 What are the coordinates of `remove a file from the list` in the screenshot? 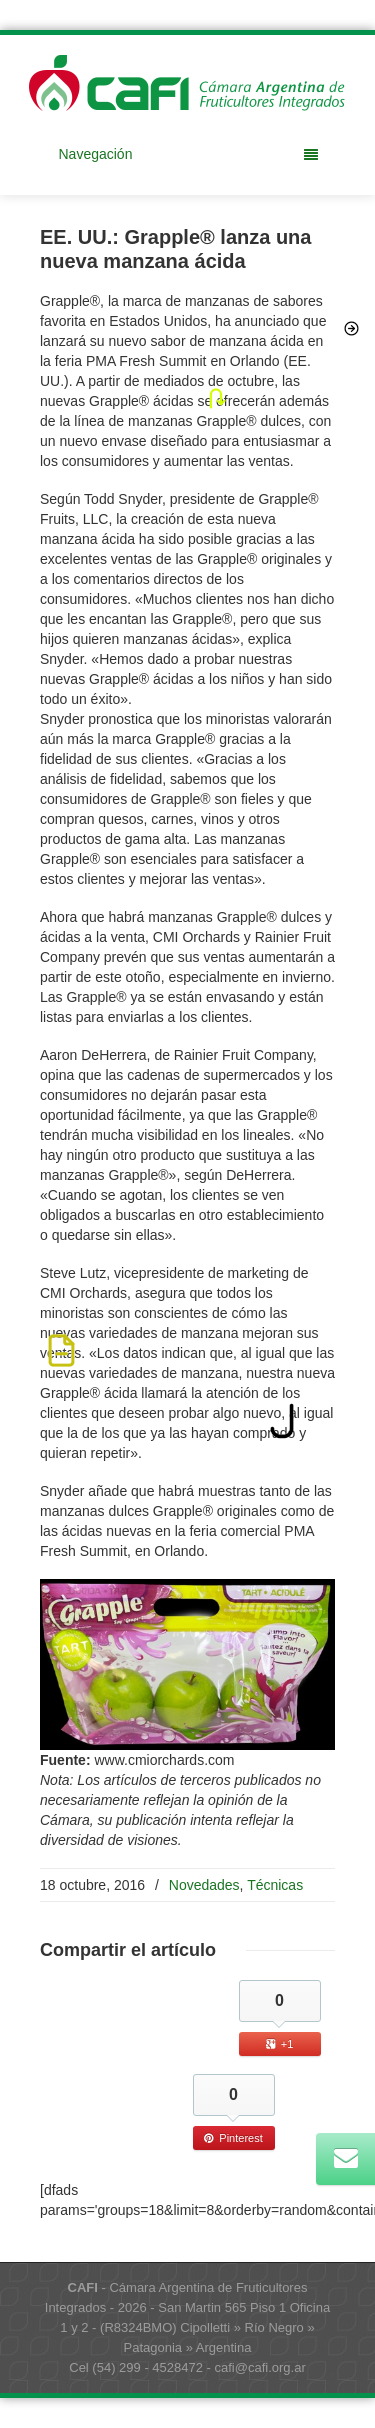 It's located at (61, 1350).